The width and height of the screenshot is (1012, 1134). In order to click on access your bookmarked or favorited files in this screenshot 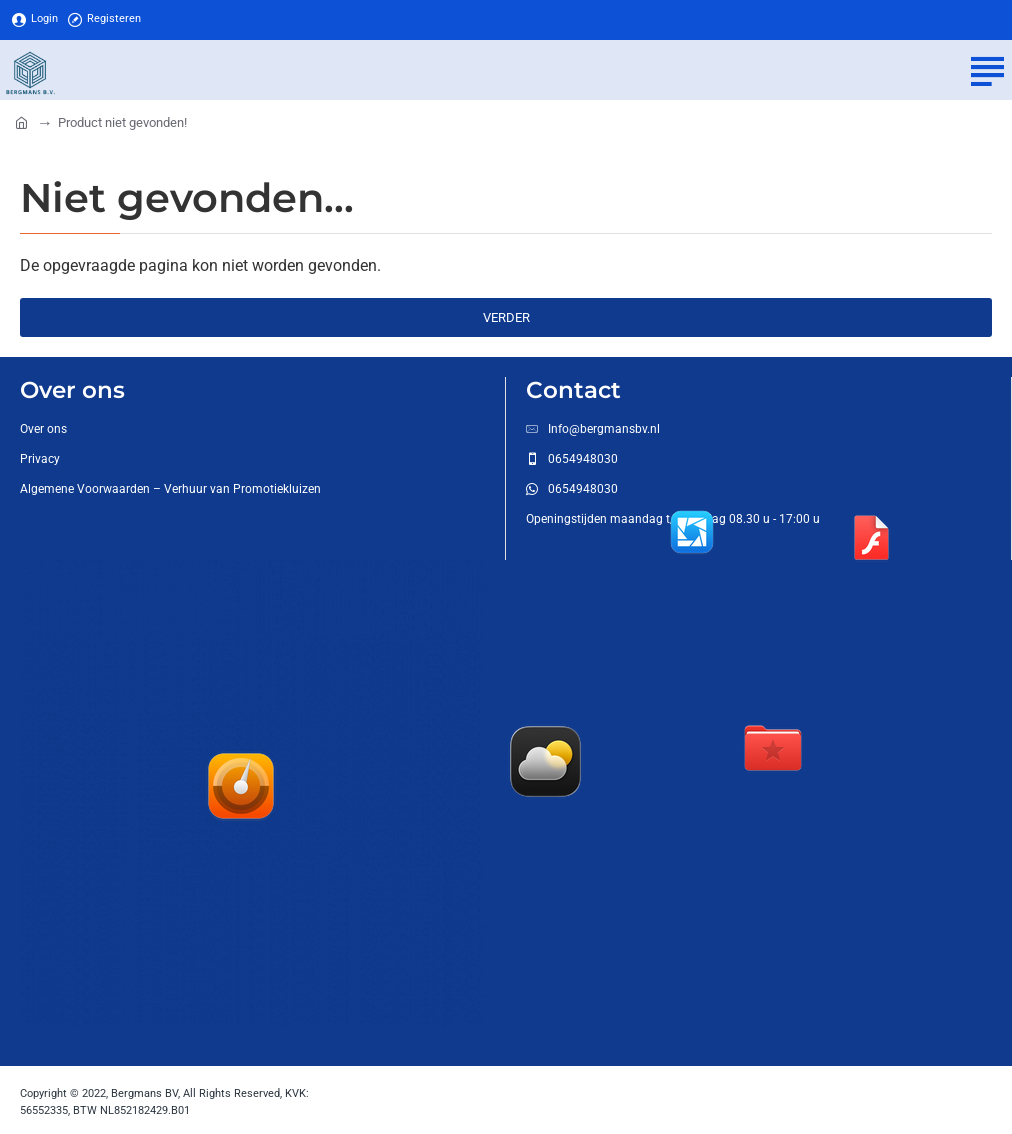, I will do `click(773, 748)`.